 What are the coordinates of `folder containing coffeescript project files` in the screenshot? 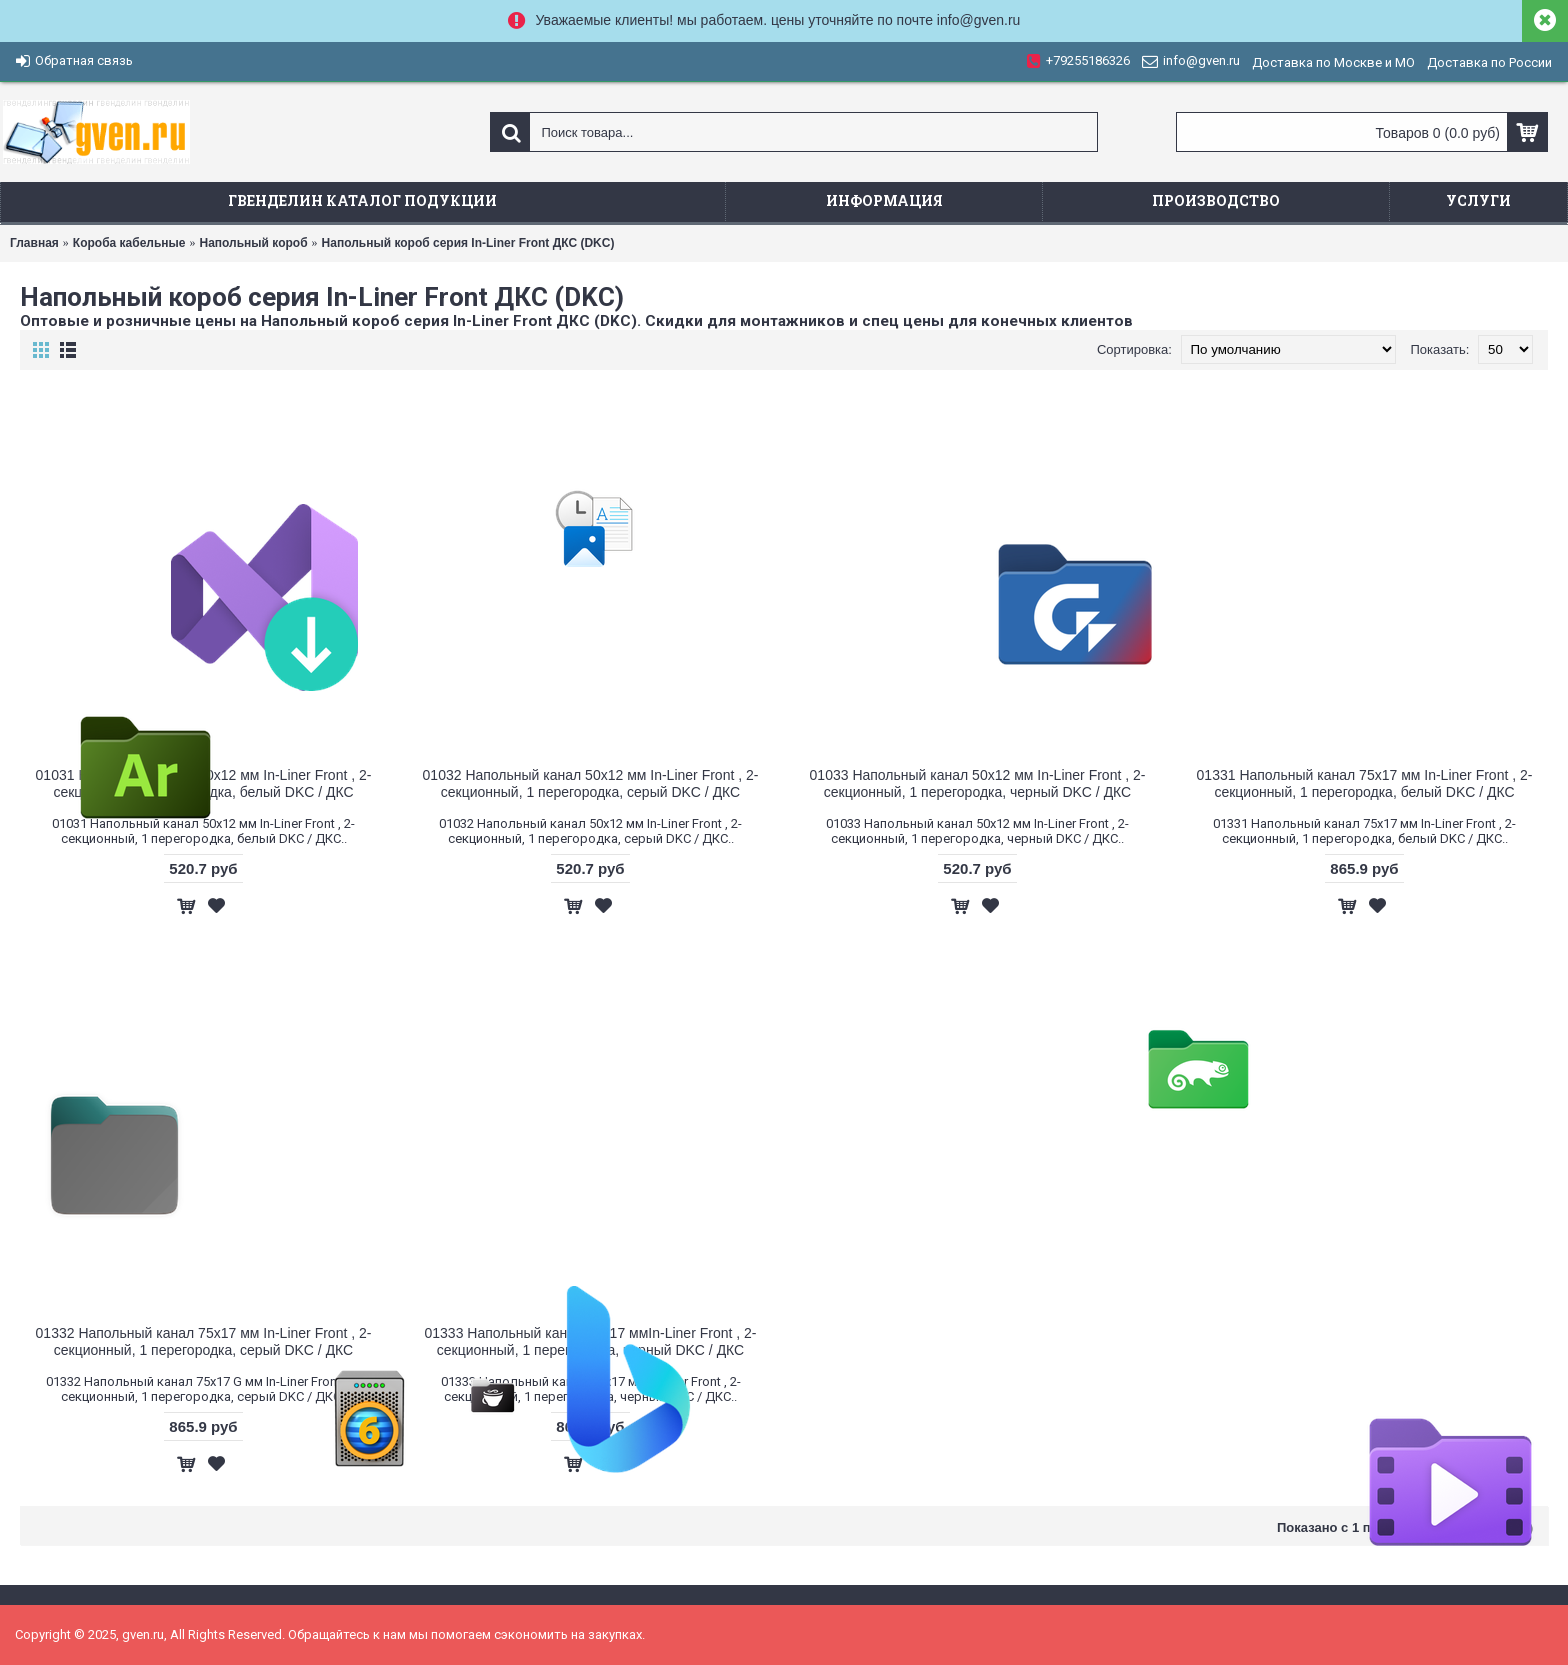 It's located at (492, 1396).